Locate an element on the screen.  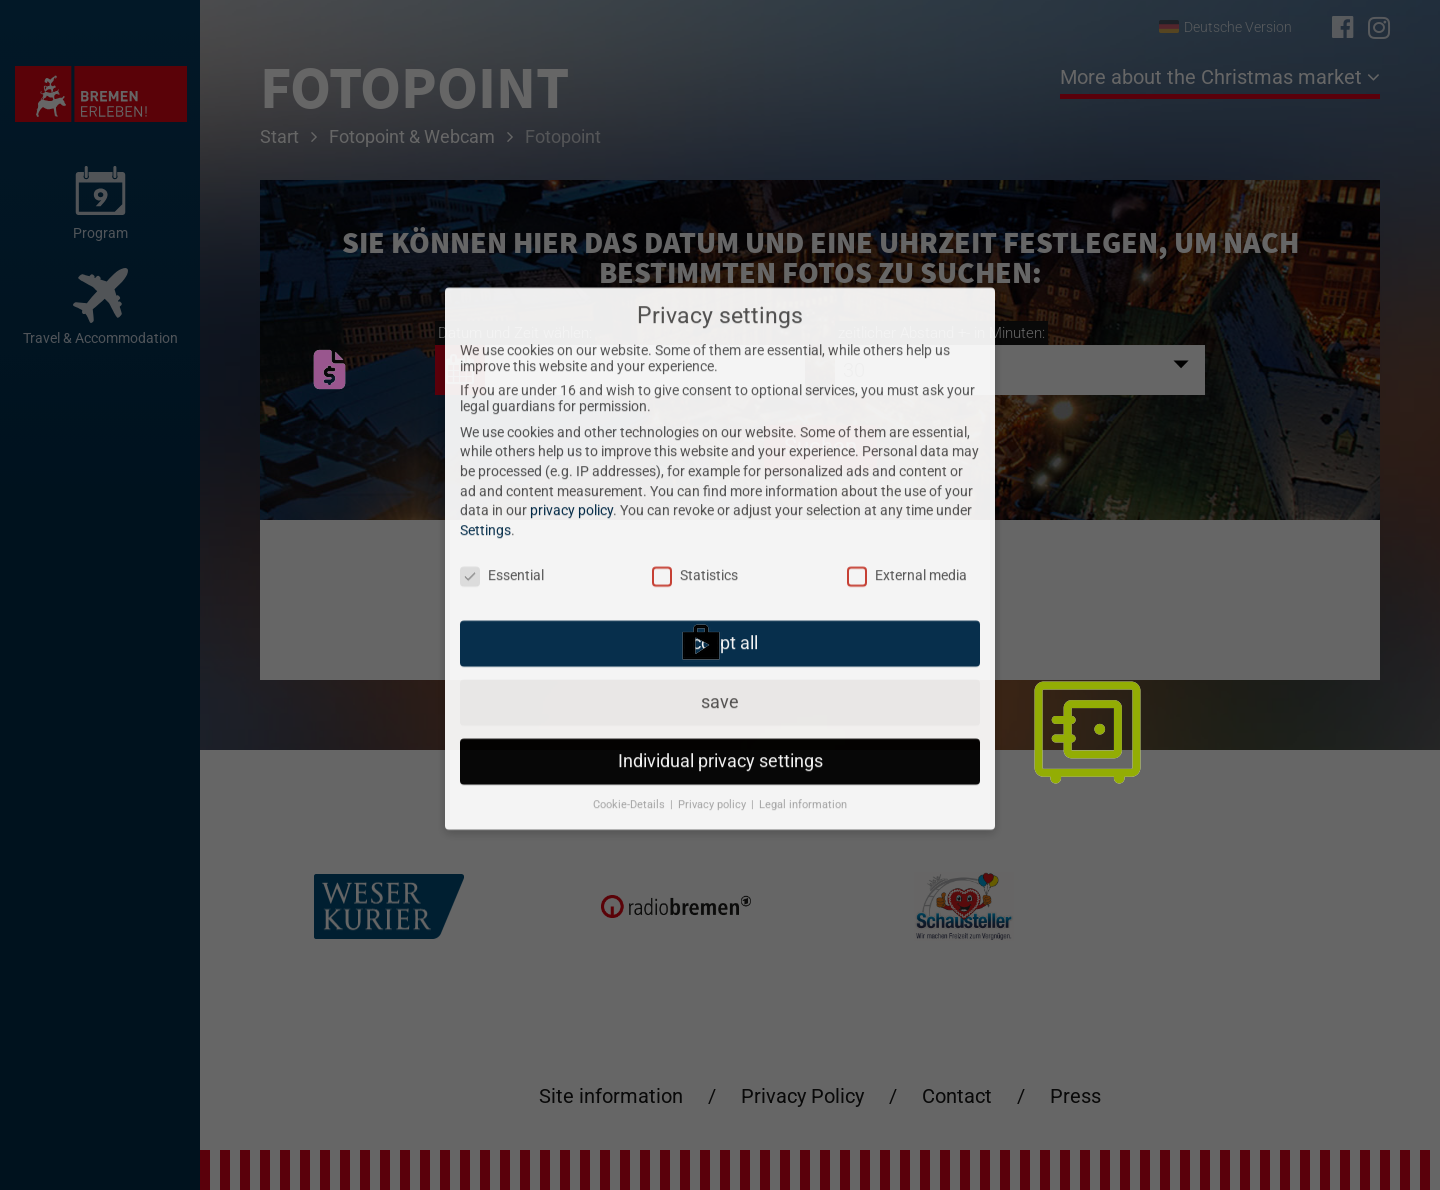
access fiscal host settings is located at coordinates (1087, 734).